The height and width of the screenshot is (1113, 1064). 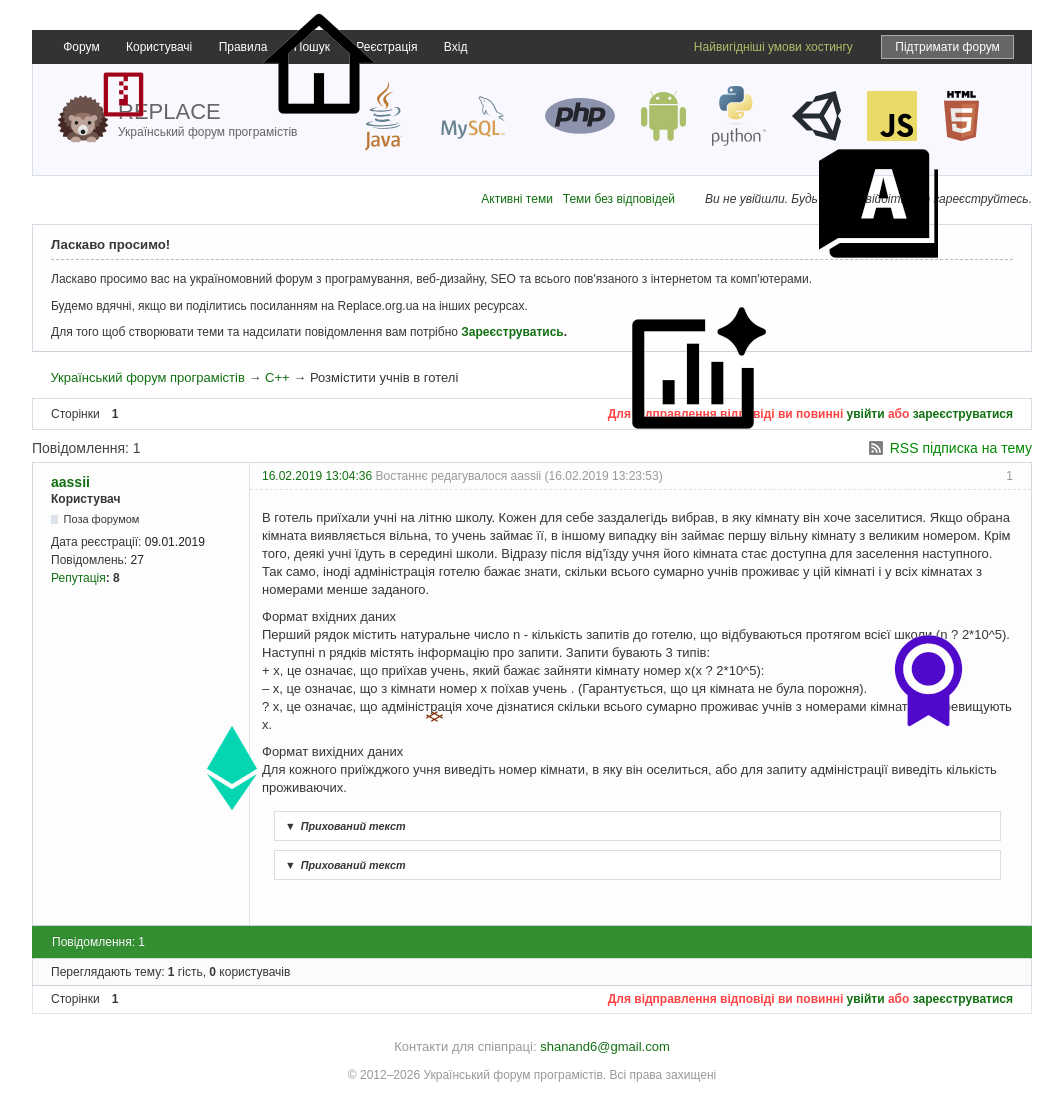 I want to click on view or open a compressed zip file, so click(x=123, y=94).